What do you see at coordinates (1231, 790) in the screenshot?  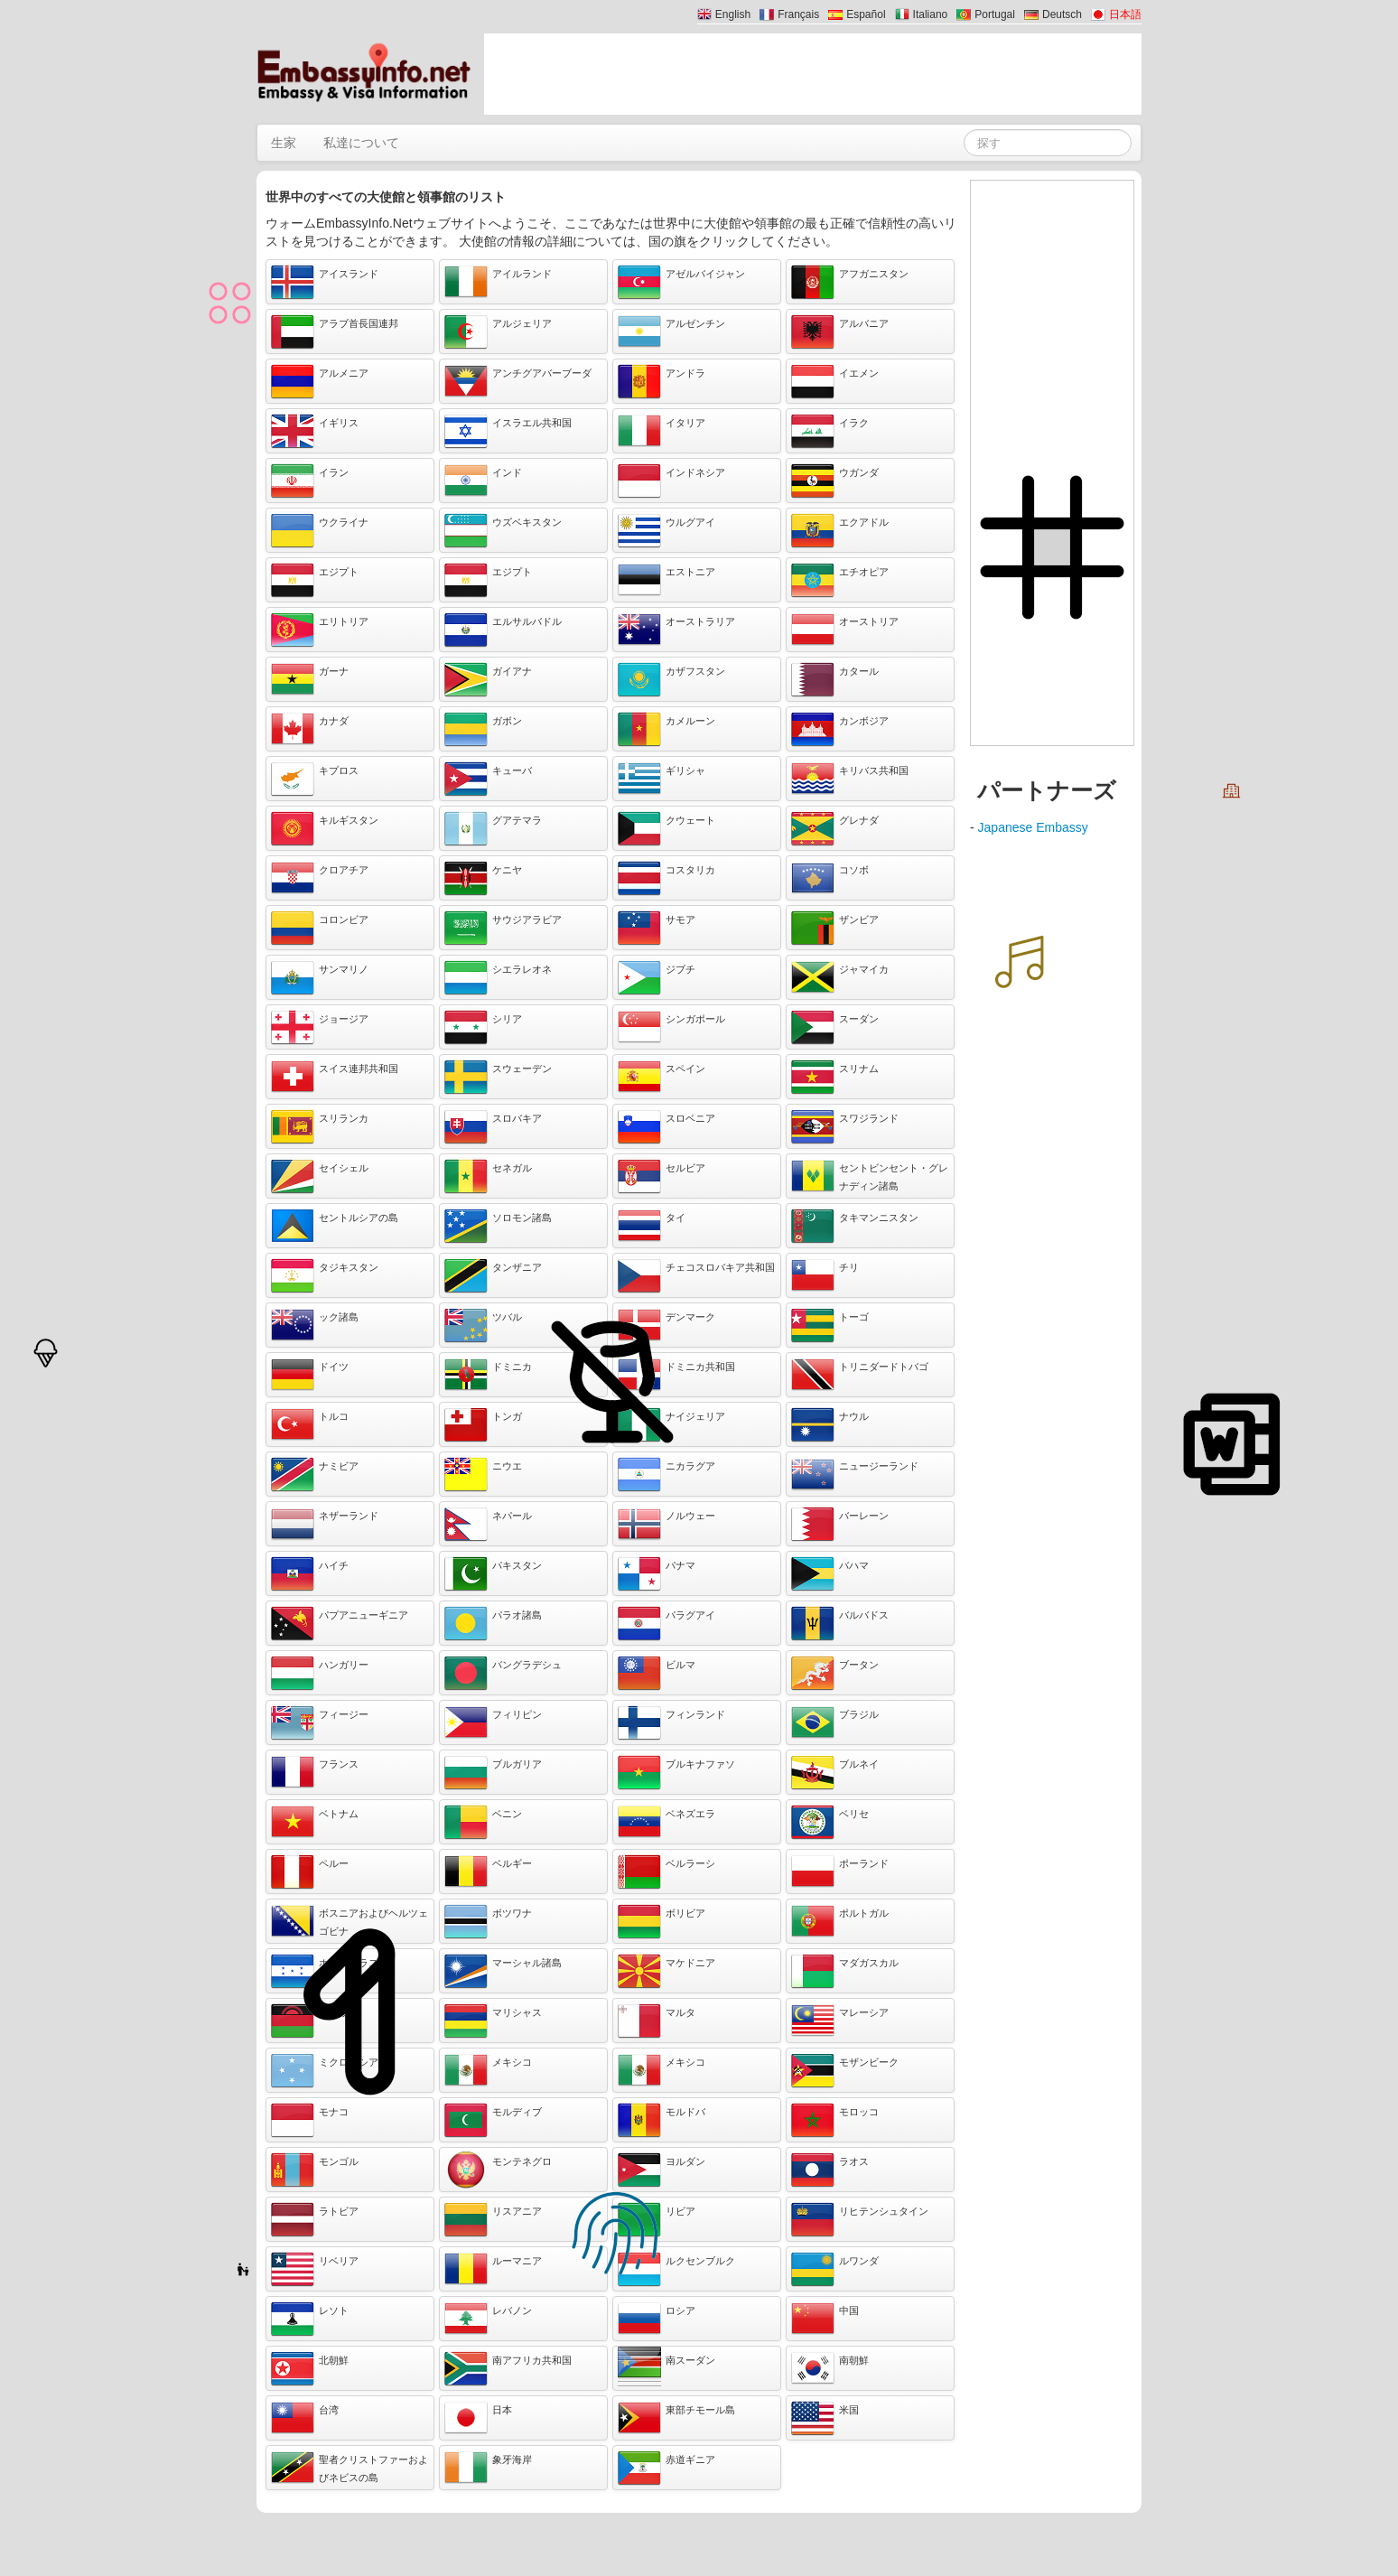 I see `view apartment or residential listings` at bounding box center [1231, 790].